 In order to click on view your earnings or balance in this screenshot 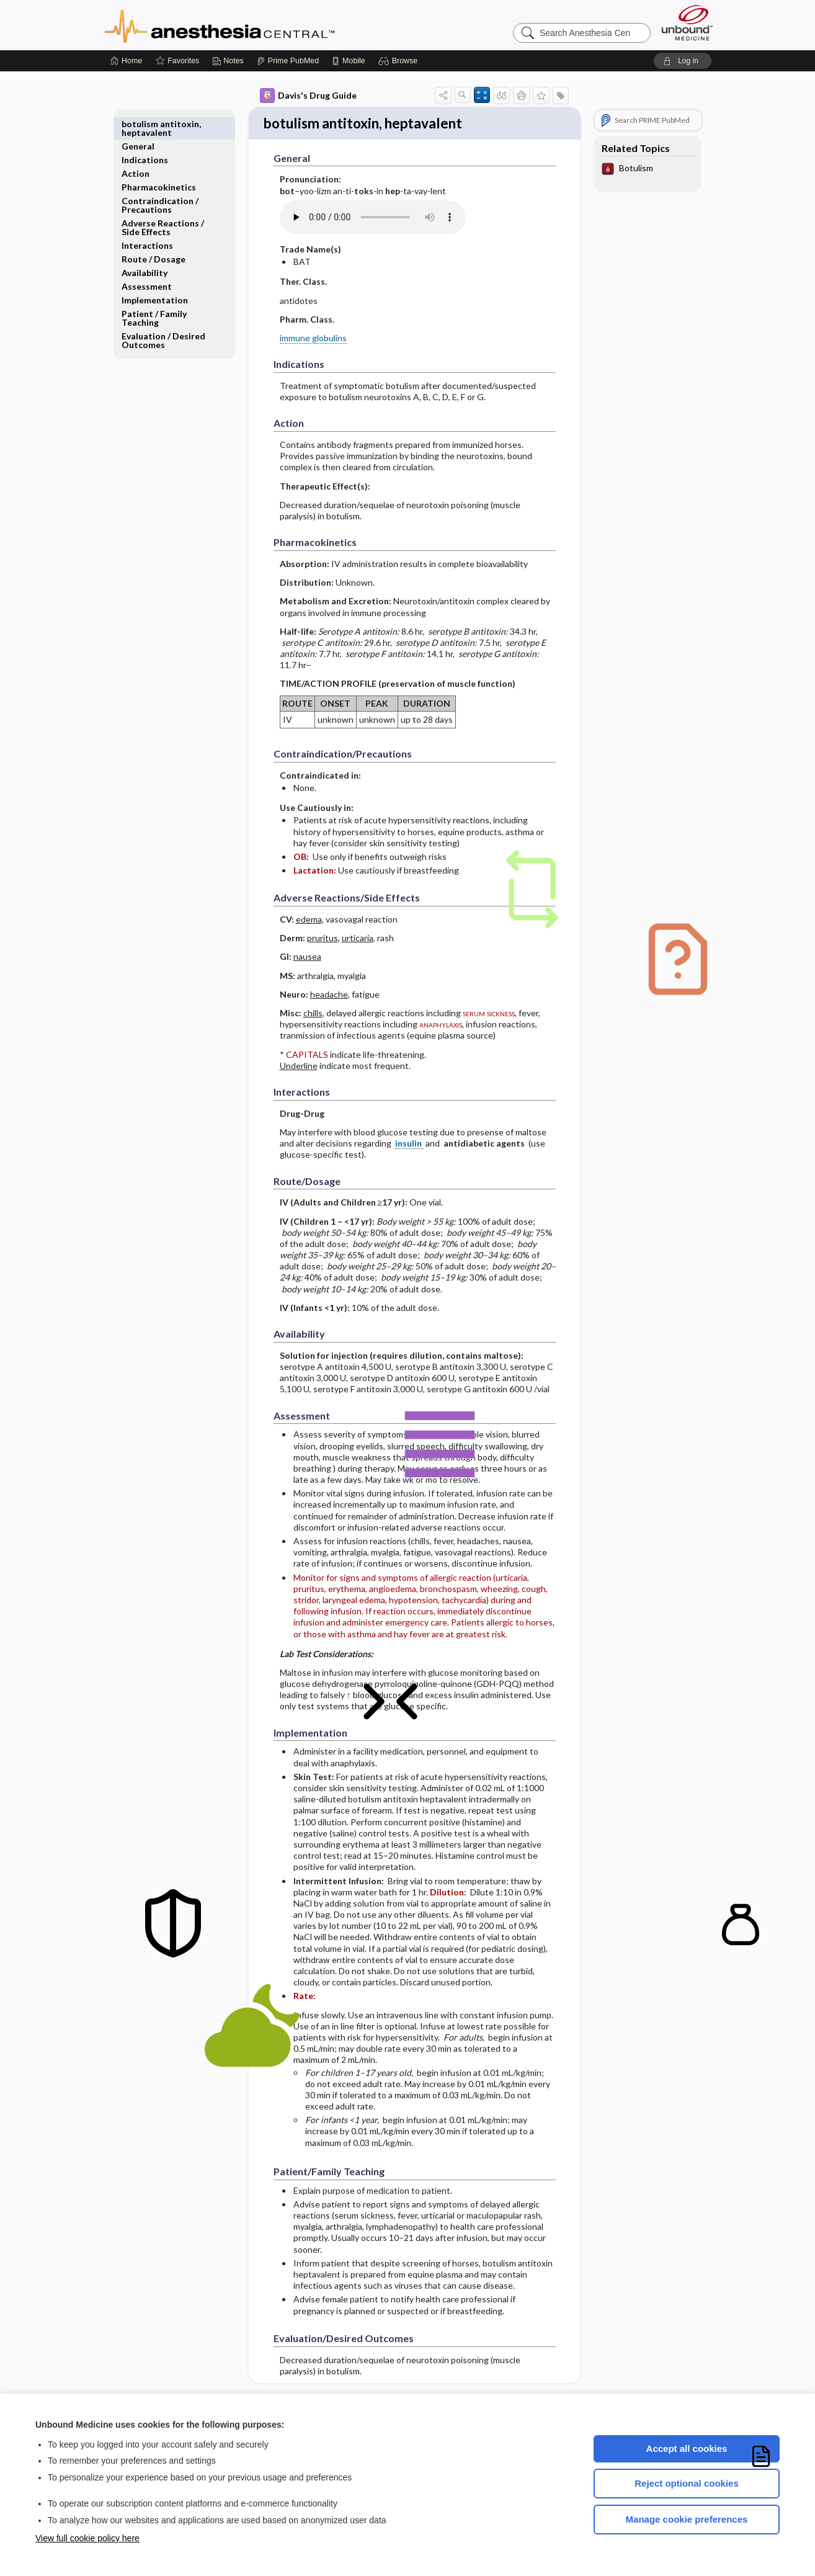, I will do `click(741, 1925)`.